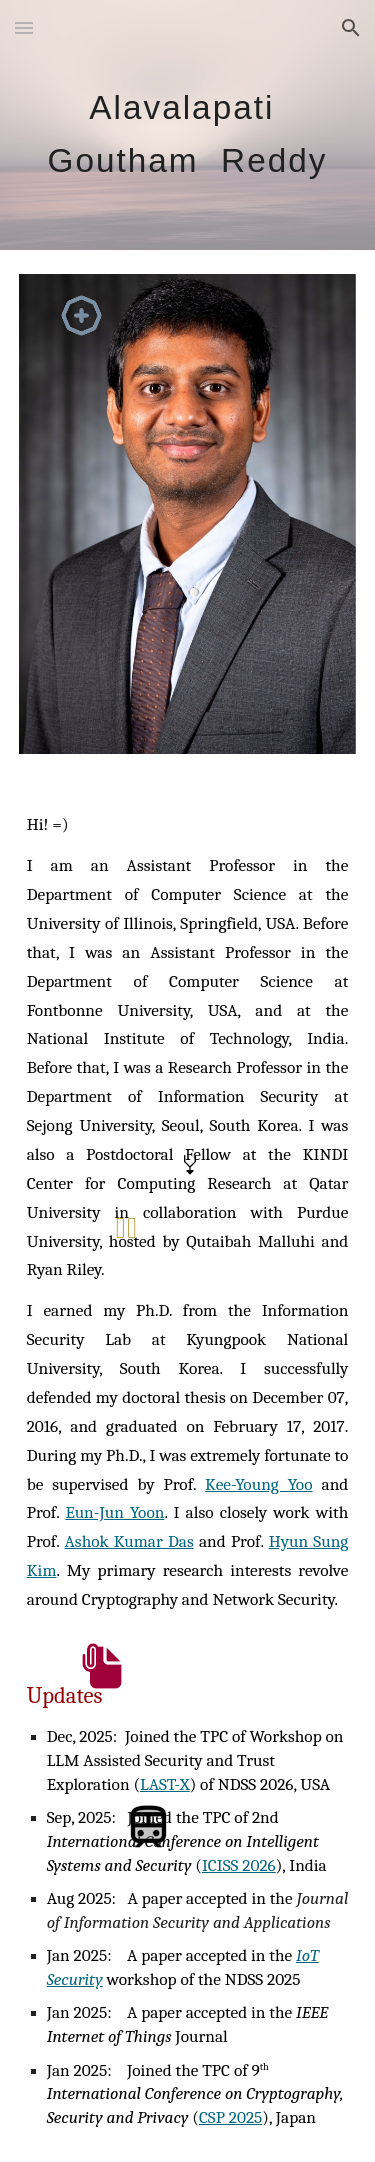  Describe the element at coordinates (81, 315) in the screenshot. I see `add a new item or element` at that location.